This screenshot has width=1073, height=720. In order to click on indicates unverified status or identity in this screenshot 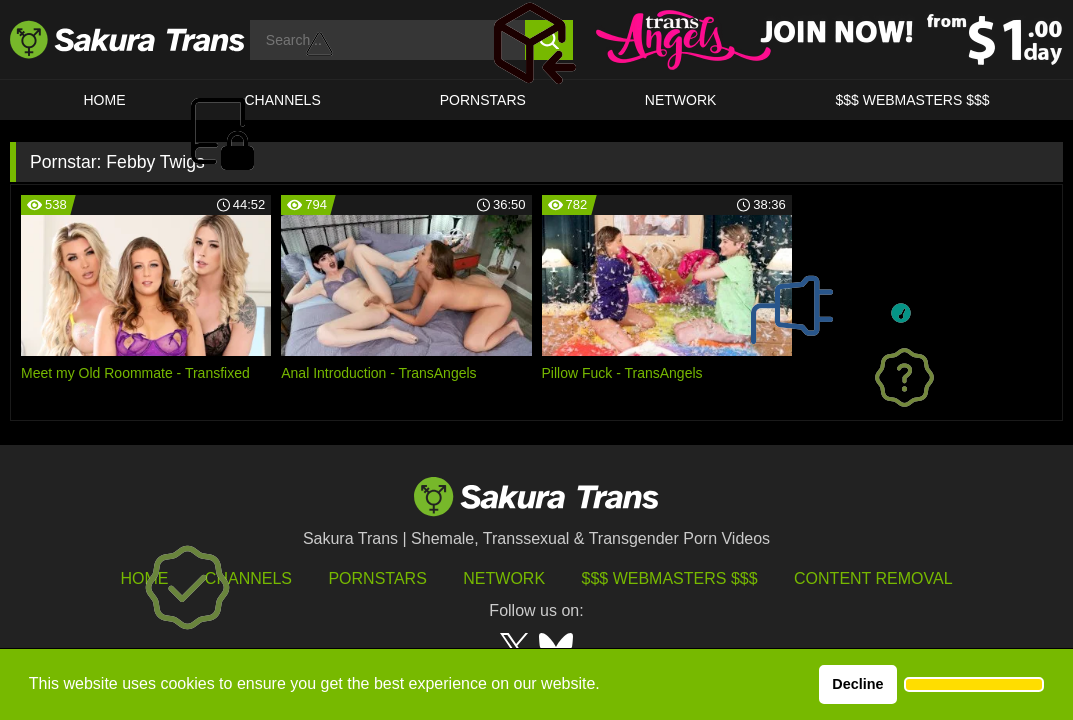, I will do `click(904, 377)`.